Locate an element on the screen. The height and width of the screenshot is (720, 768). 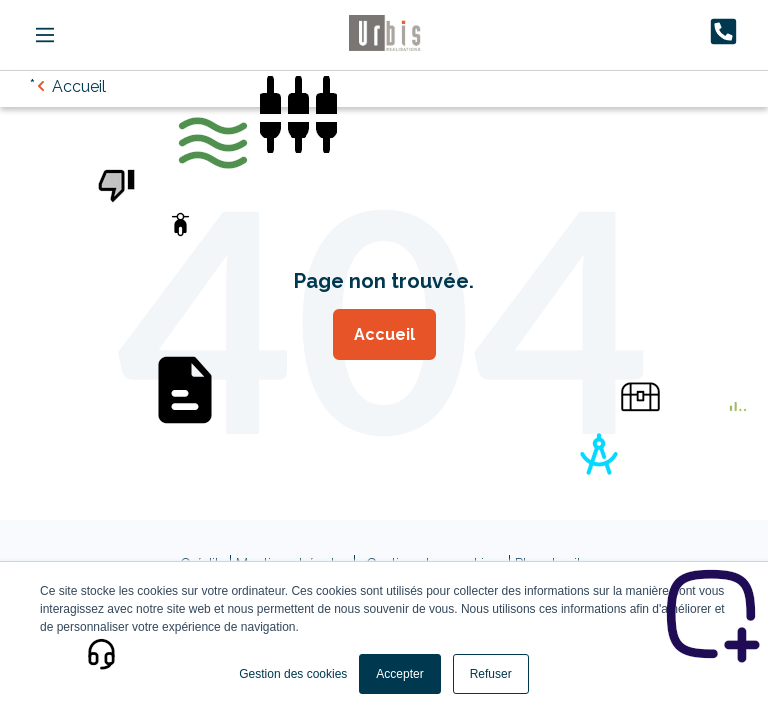
access audio/video input settings is located at coordinates (298, 114).